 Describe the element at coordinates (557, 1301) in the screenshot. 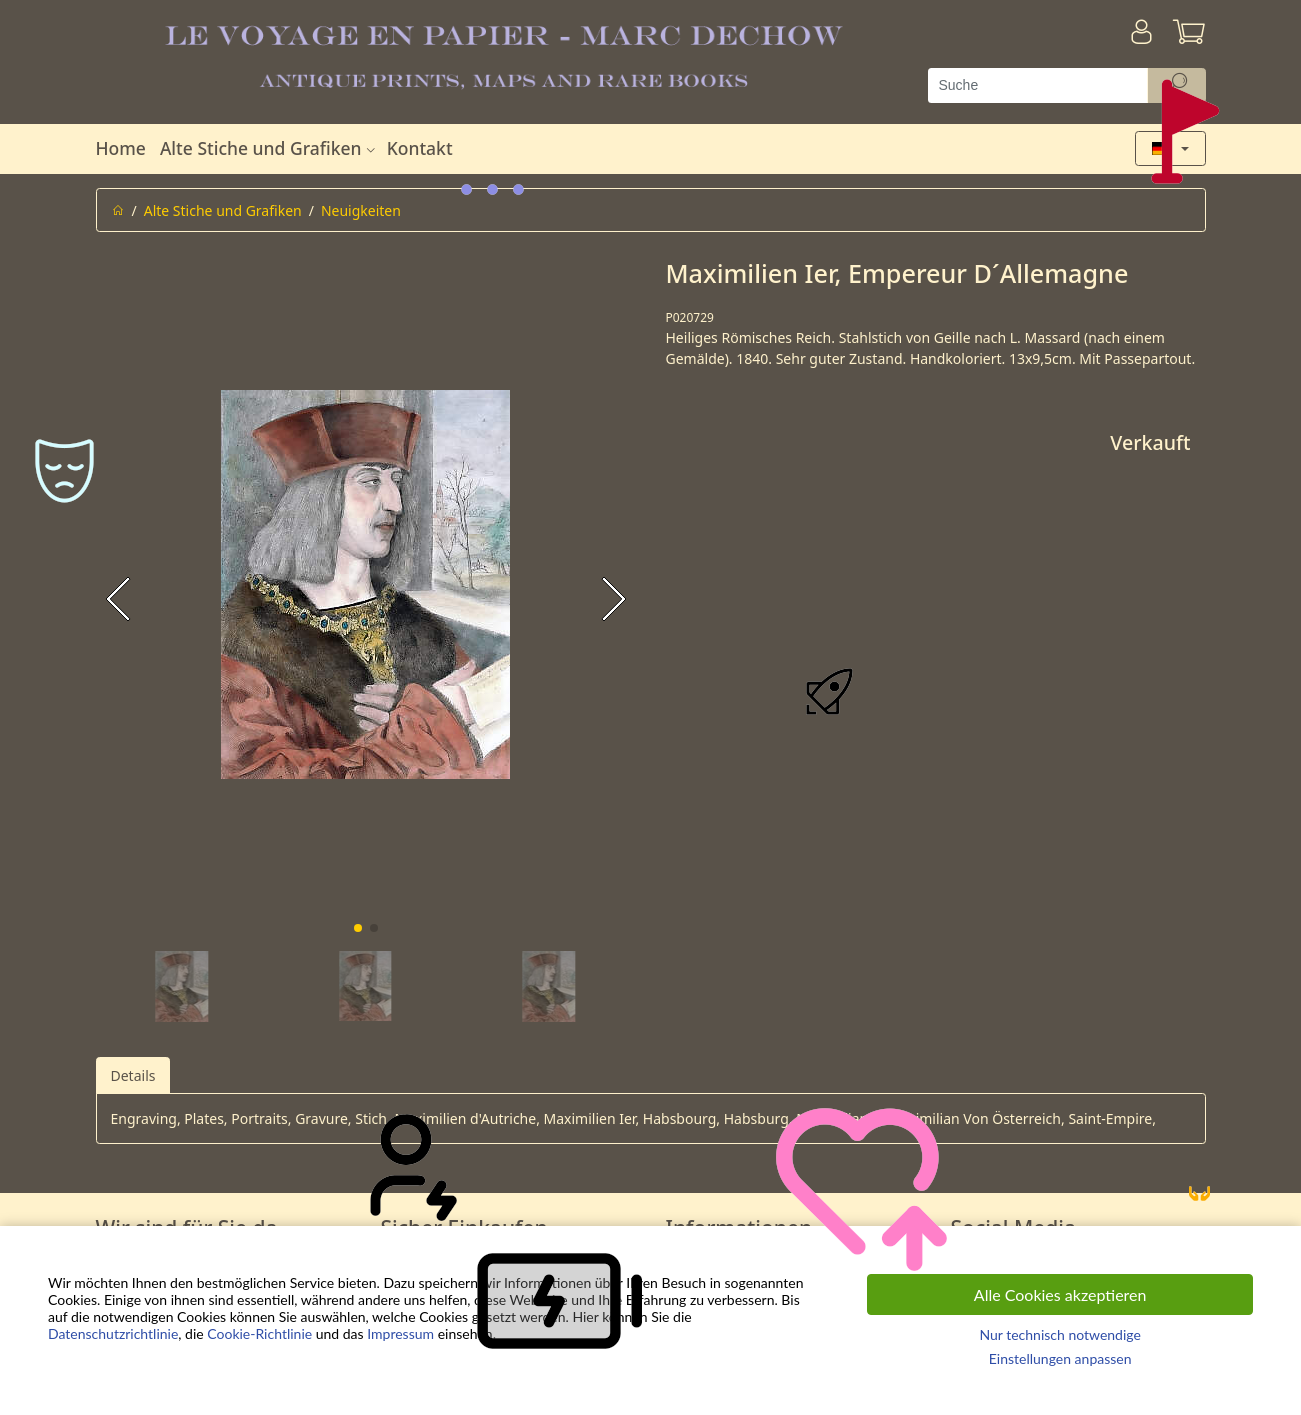

I see `indicates device is currently charging` at that location.